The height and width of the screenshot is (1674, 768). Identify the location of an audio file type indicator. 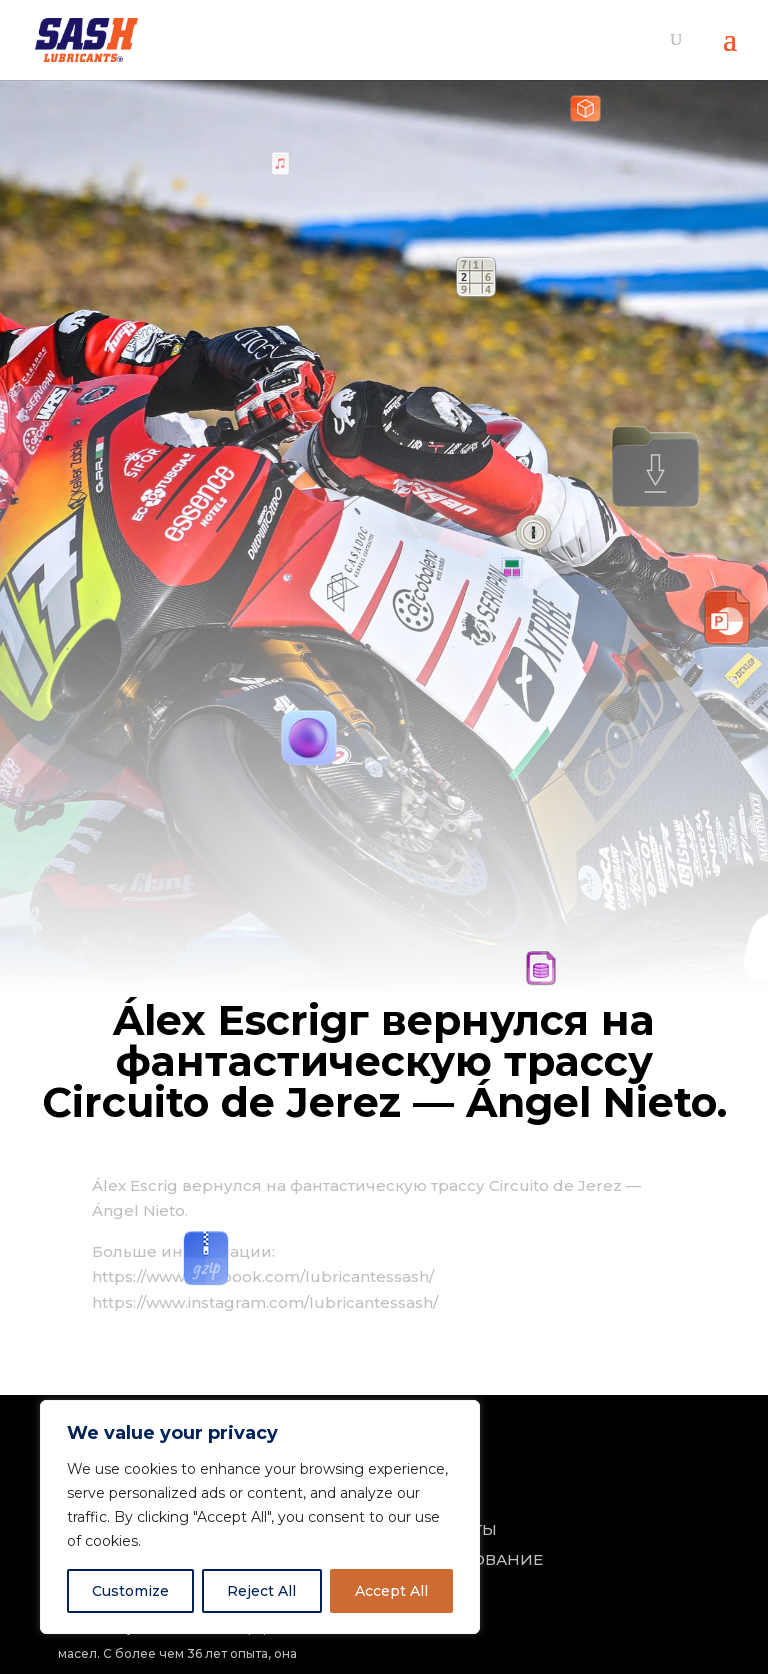
(280, 163).